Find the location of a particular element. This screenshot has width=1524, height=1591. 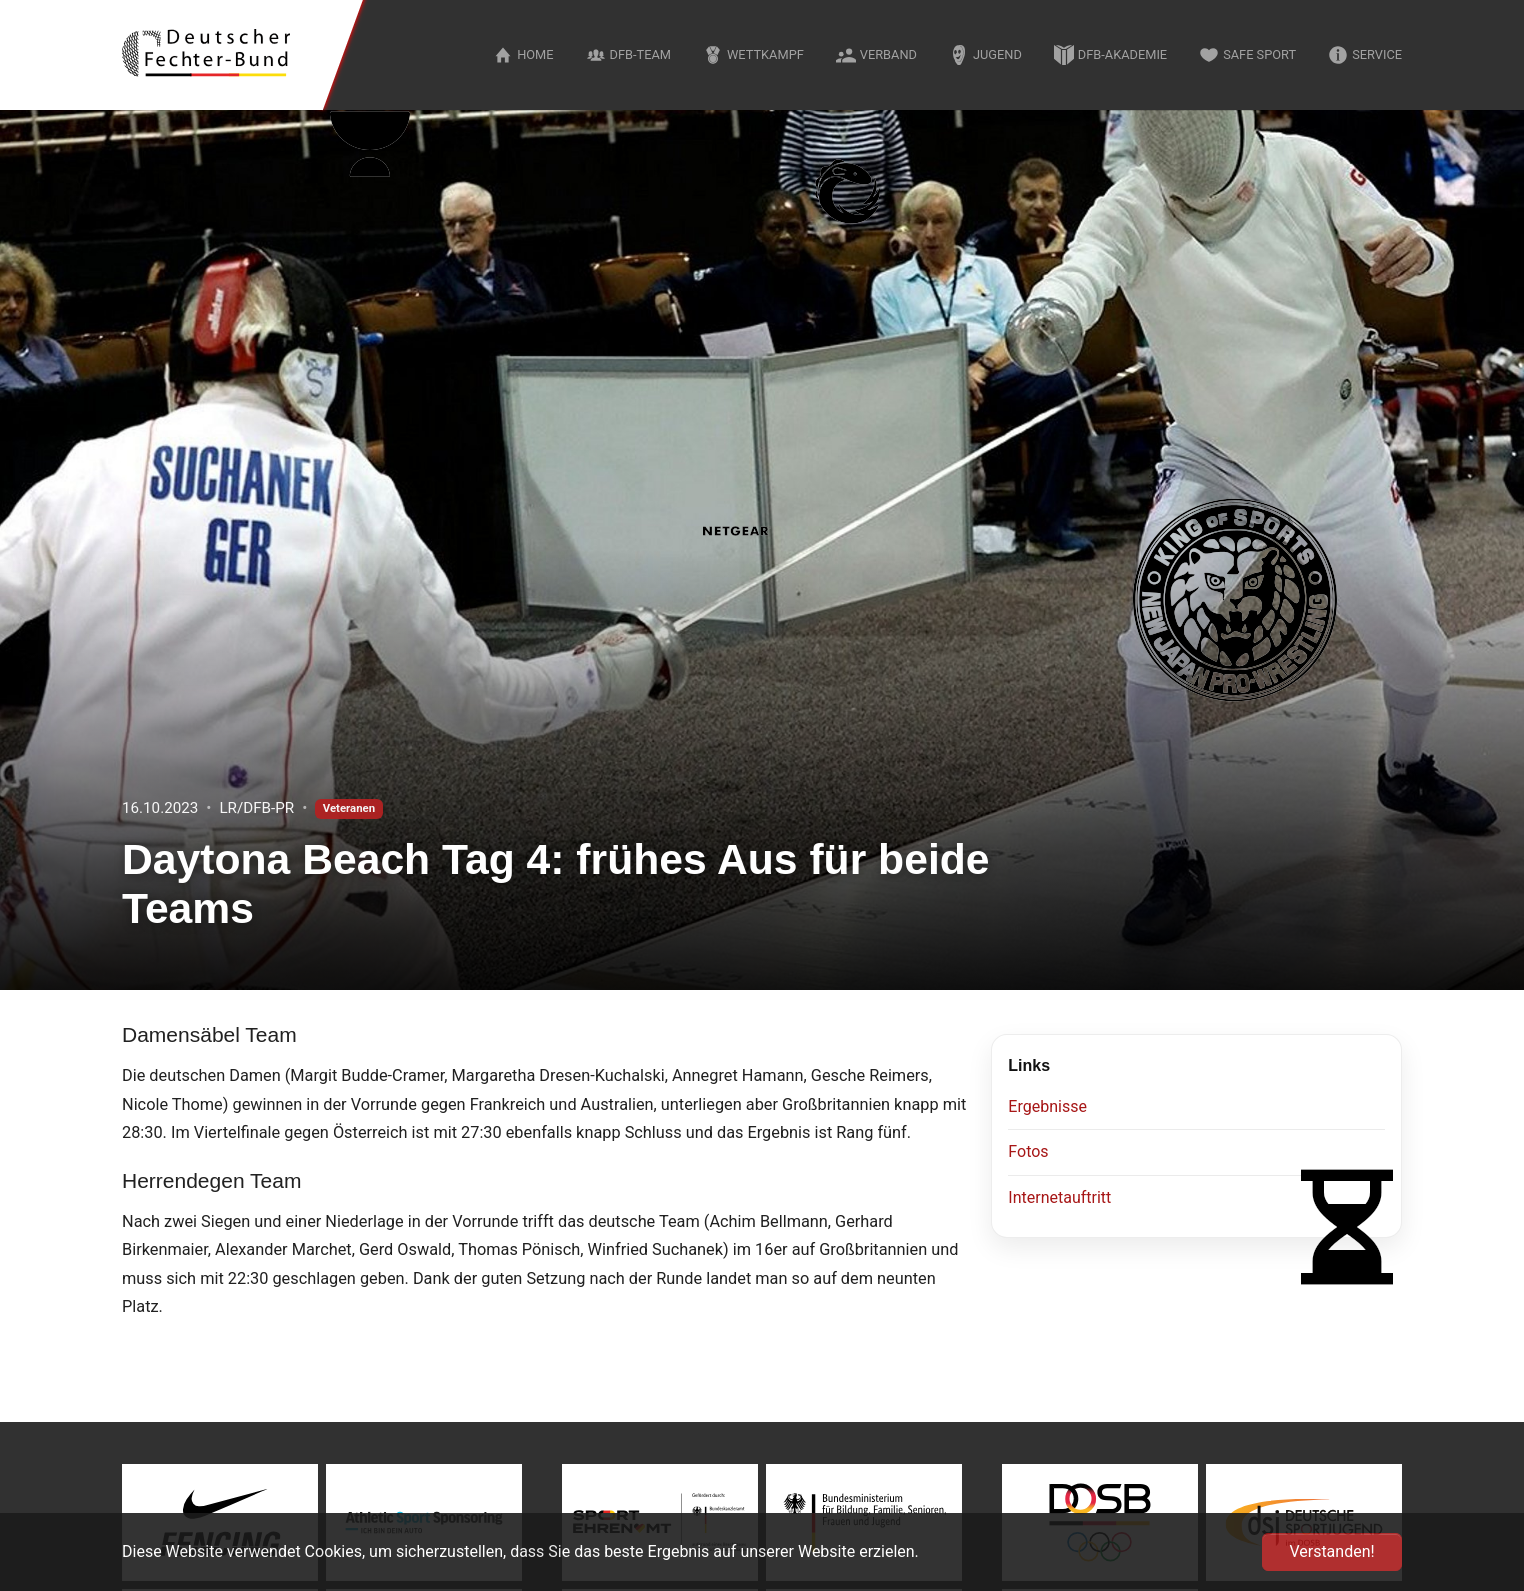

new japan pro-wrestling official logo is located at coordinates (1235, 600).